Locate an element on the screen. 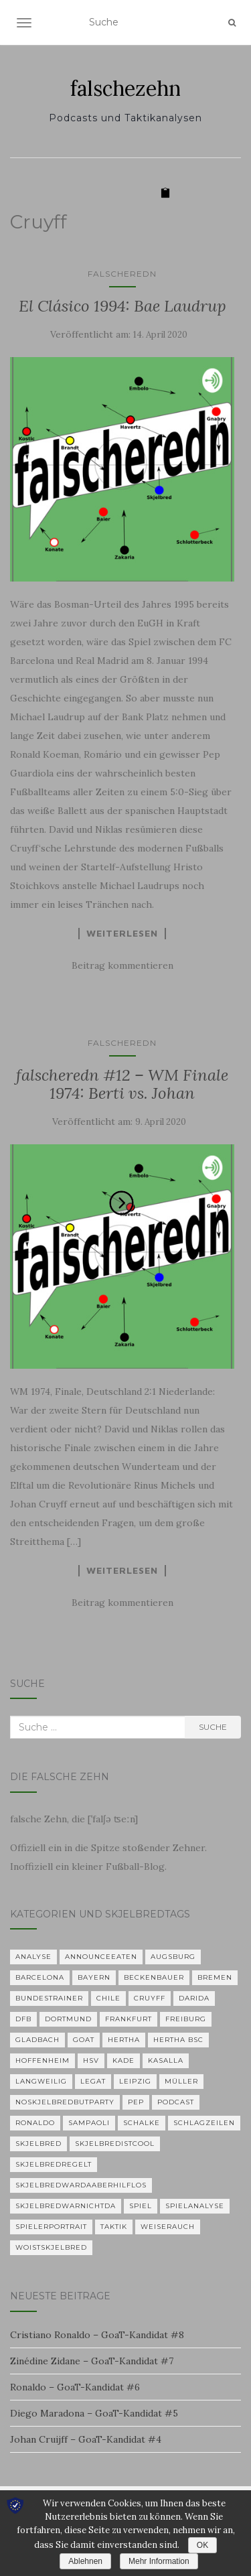 The width and height of the screenshot is (251, 2576). go to next item or screen is located at coordinates (121, 1203).